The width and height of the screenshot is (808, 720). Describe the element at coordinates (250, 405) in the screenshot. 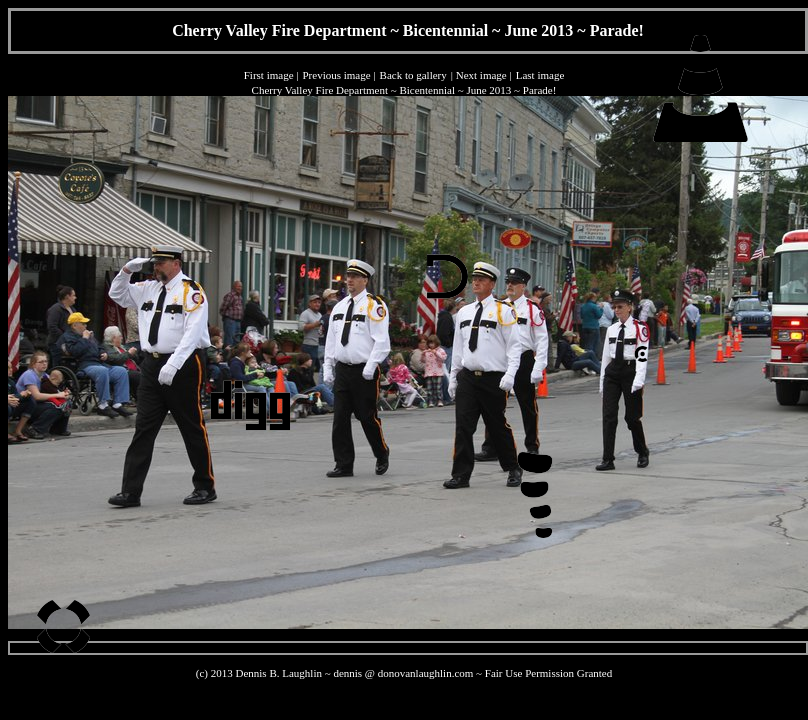

I see `visit digg social news website` at that location.